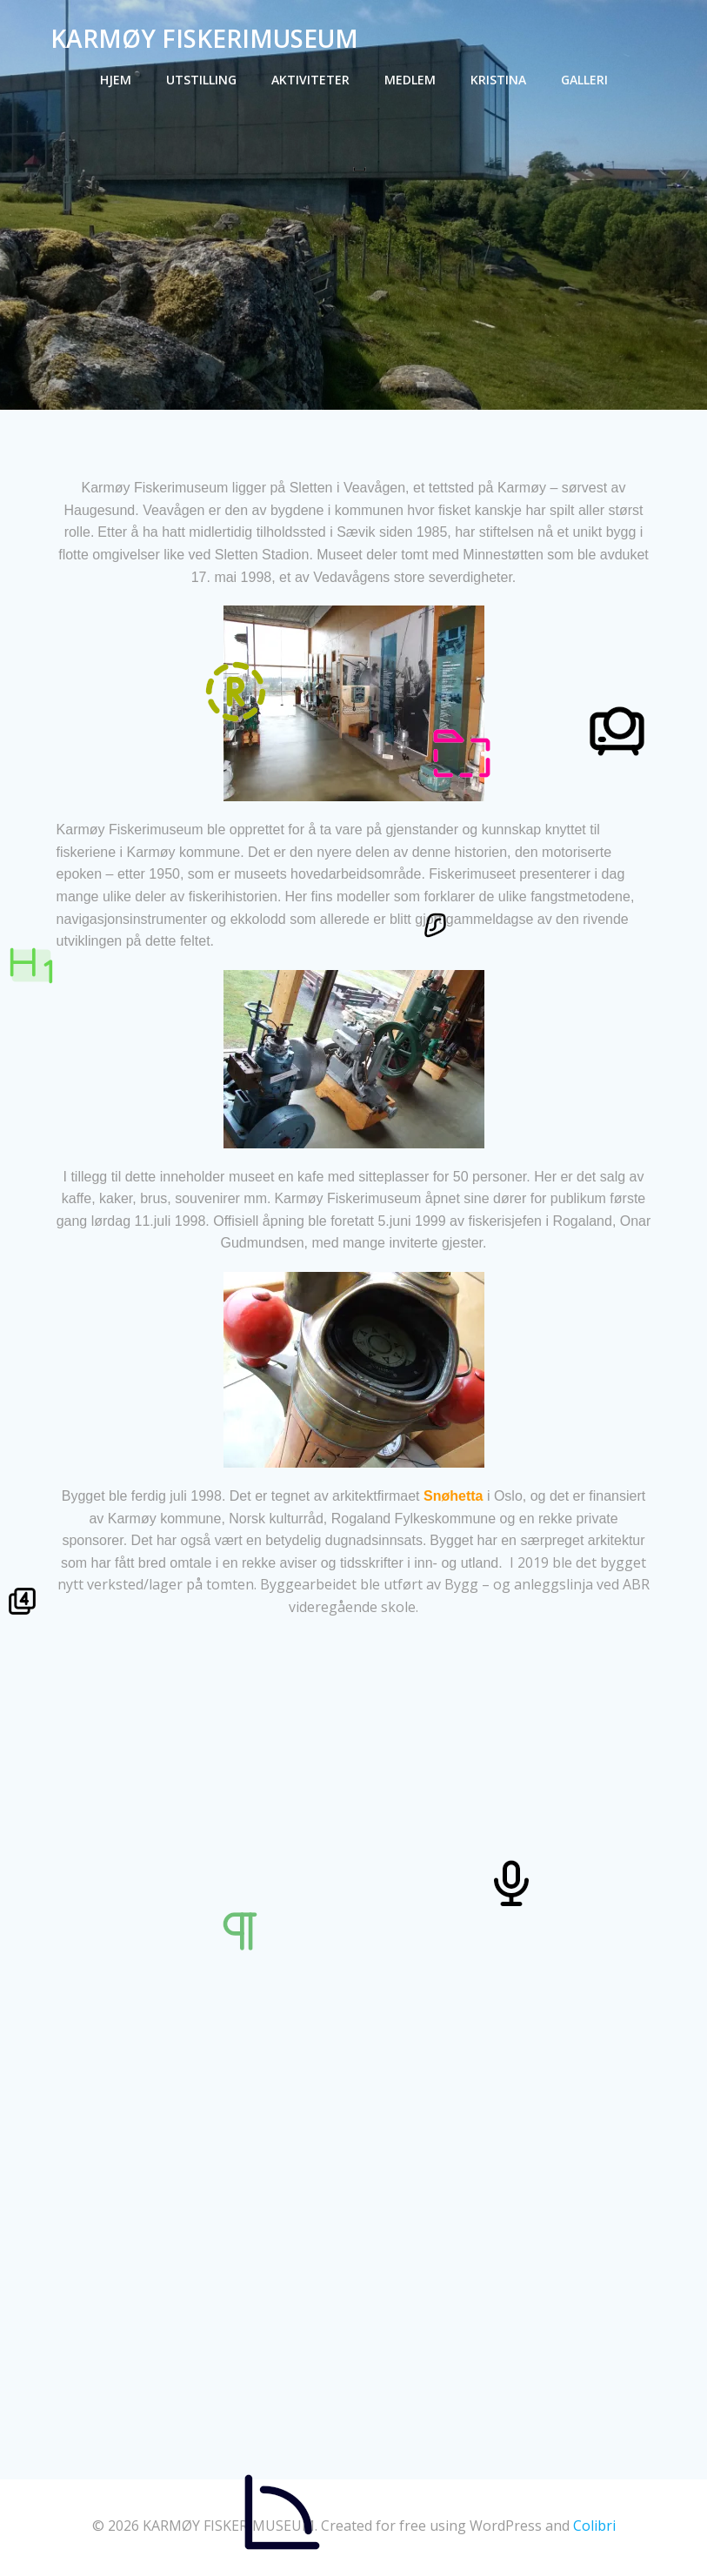 The image size is (707, 2576). What do you see at coordinates (462, 753) in the screenshot?
I see `create a new folder` at bounding box center [462, 753].